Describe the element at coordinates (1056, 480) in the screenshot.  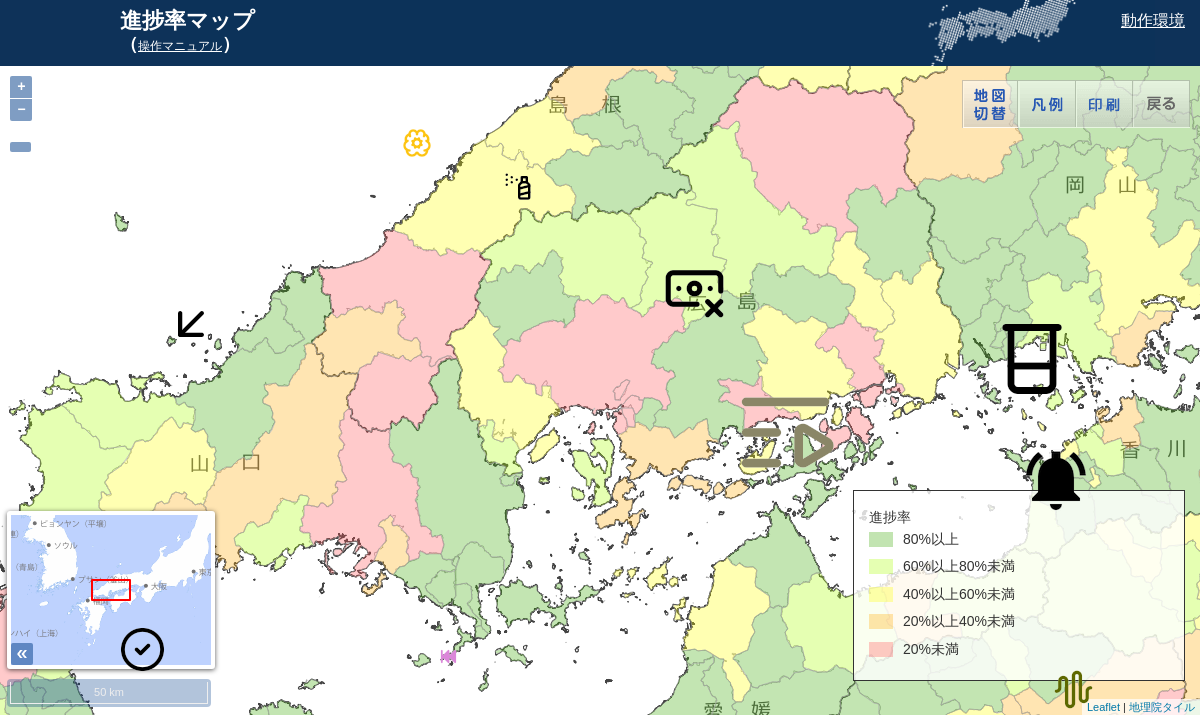
I see `indicates active or incoming notifications` at that location.